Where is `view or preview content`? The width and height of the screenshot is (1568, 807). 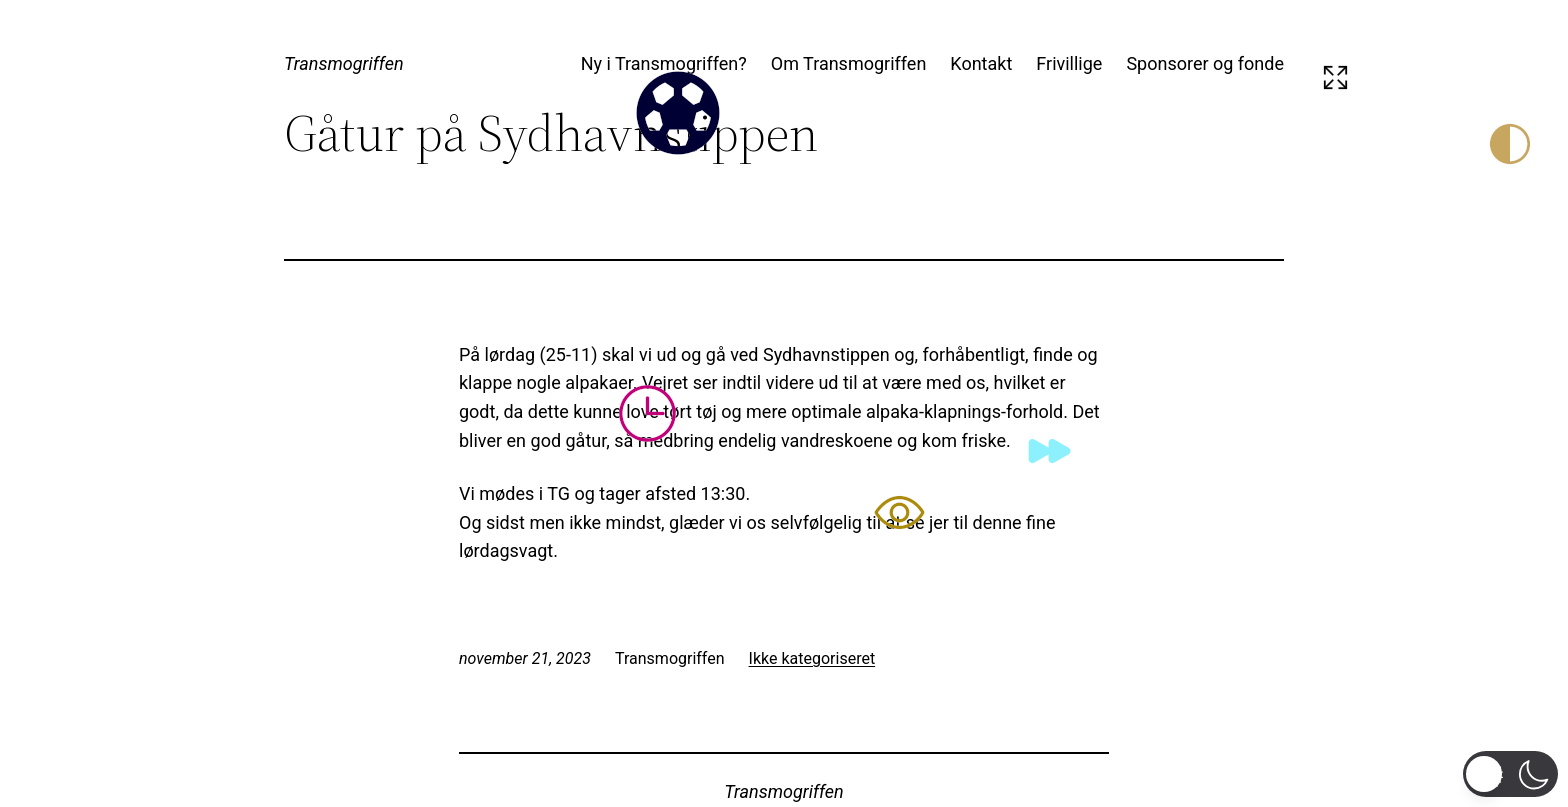 view or preview content is located at coordinates (899, 512).